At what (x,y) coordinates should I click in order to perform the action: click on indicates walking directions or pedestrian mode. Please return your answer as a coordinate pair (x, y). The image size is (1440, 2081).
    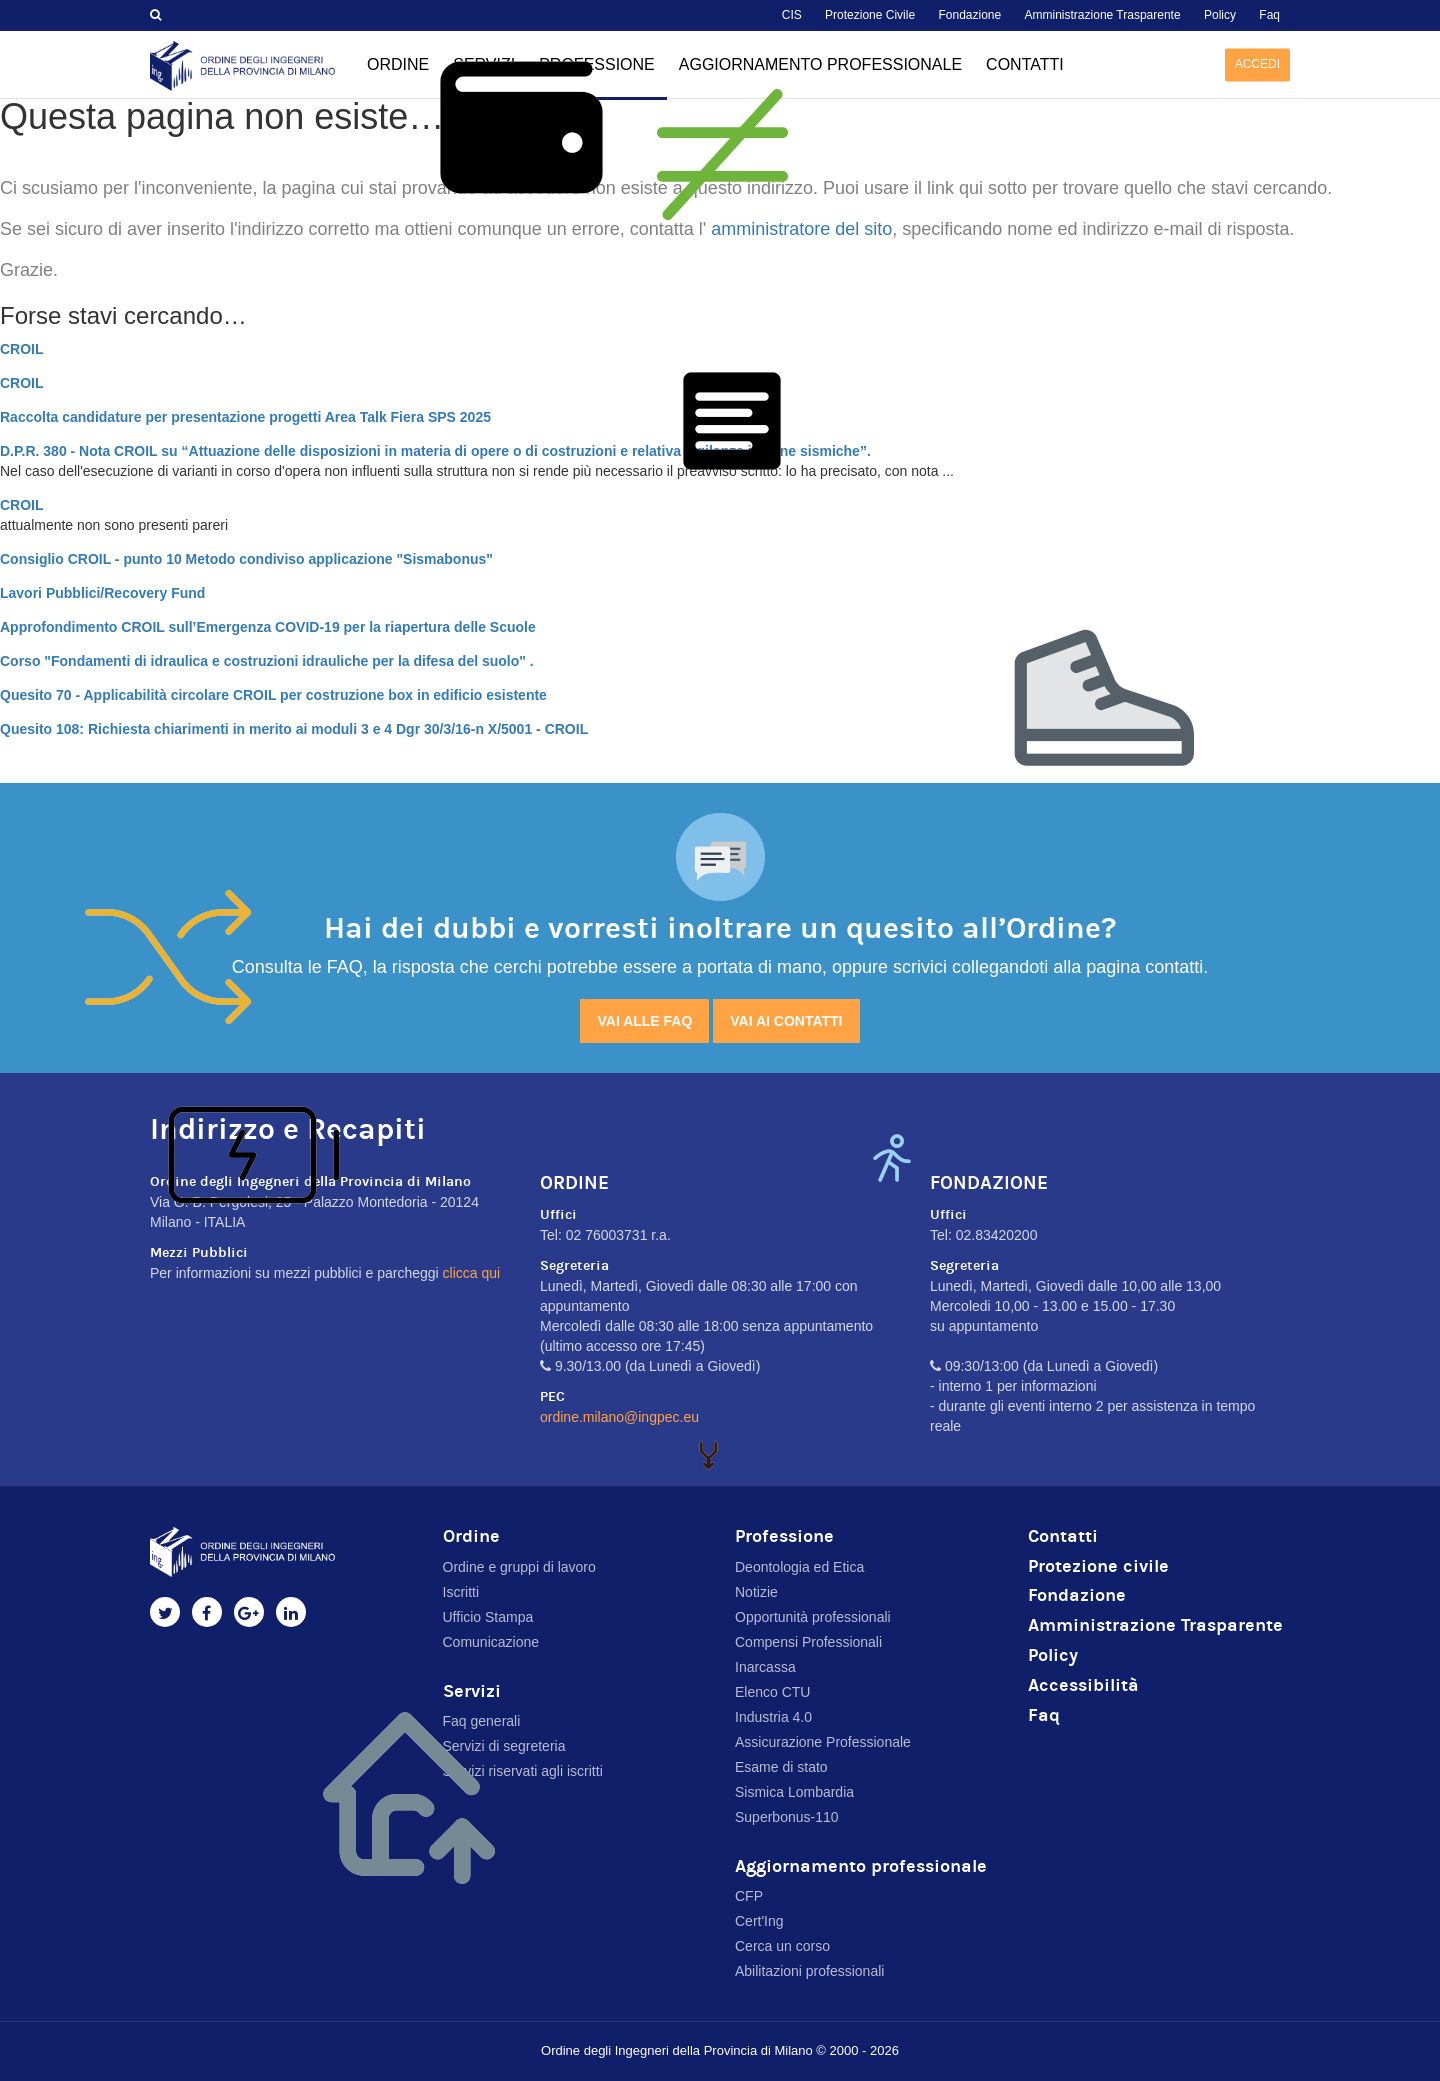
    Looking at the image, I should click on (892, 1158).